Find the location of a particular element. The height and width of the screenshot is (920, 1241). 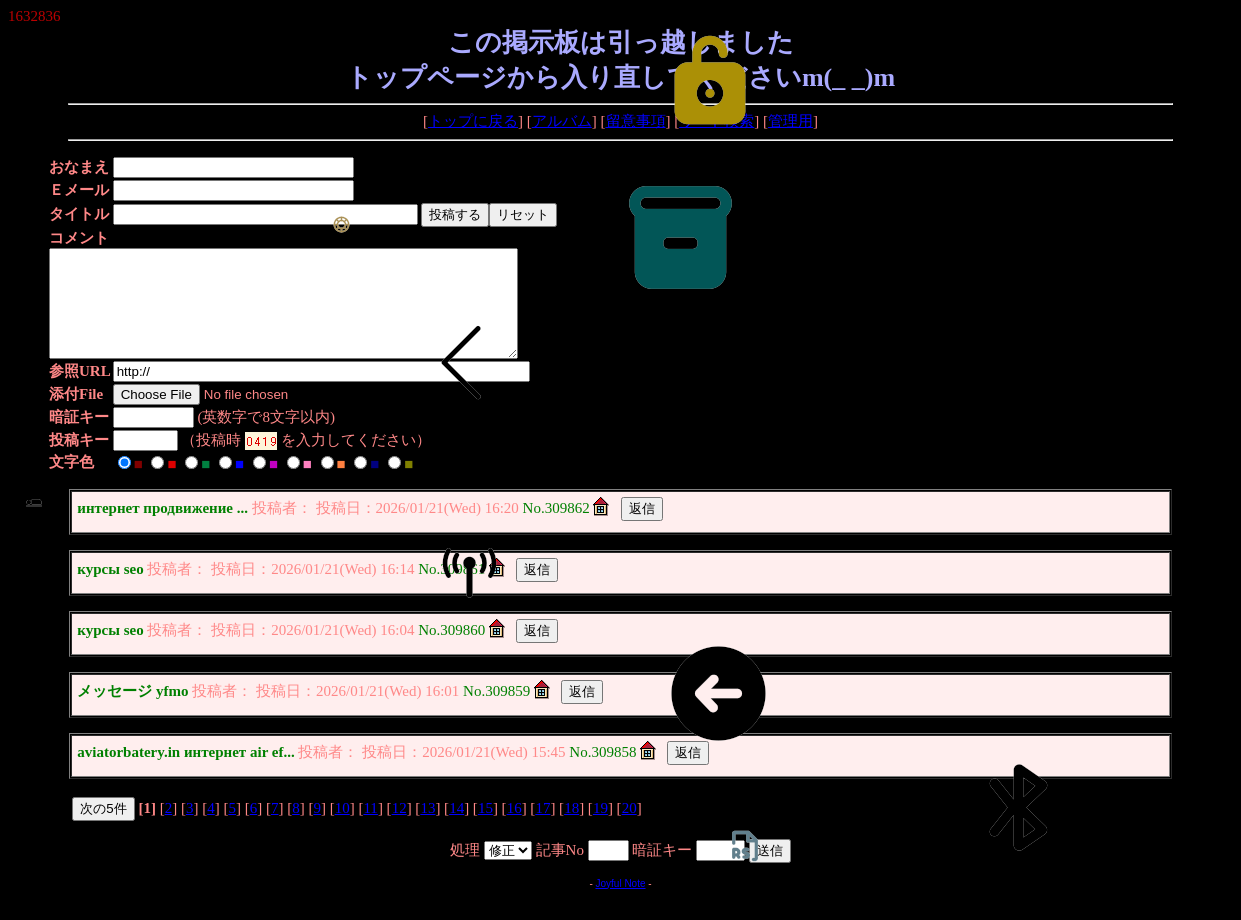

go back to the previous screen is located at coordinates (718, 693).